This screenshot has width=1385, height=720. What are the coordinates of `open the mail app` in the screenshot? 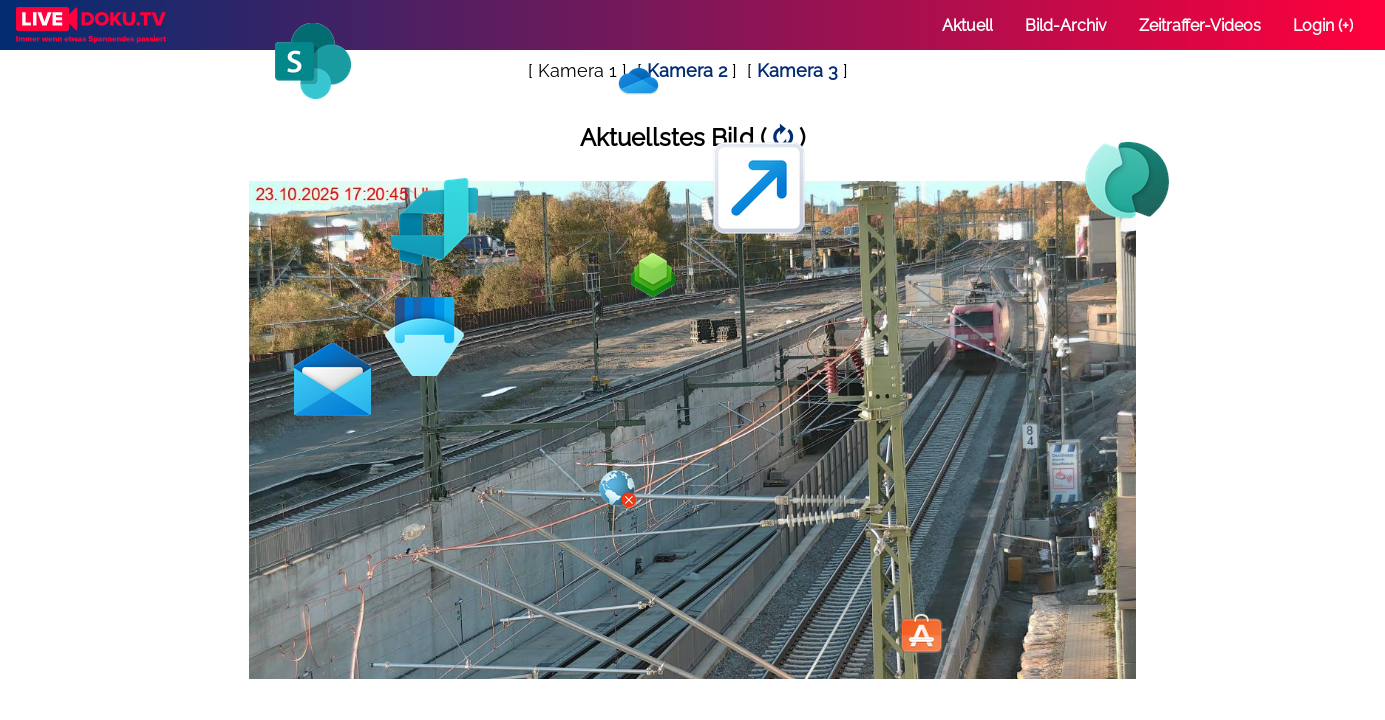 It's located at (332, 381).